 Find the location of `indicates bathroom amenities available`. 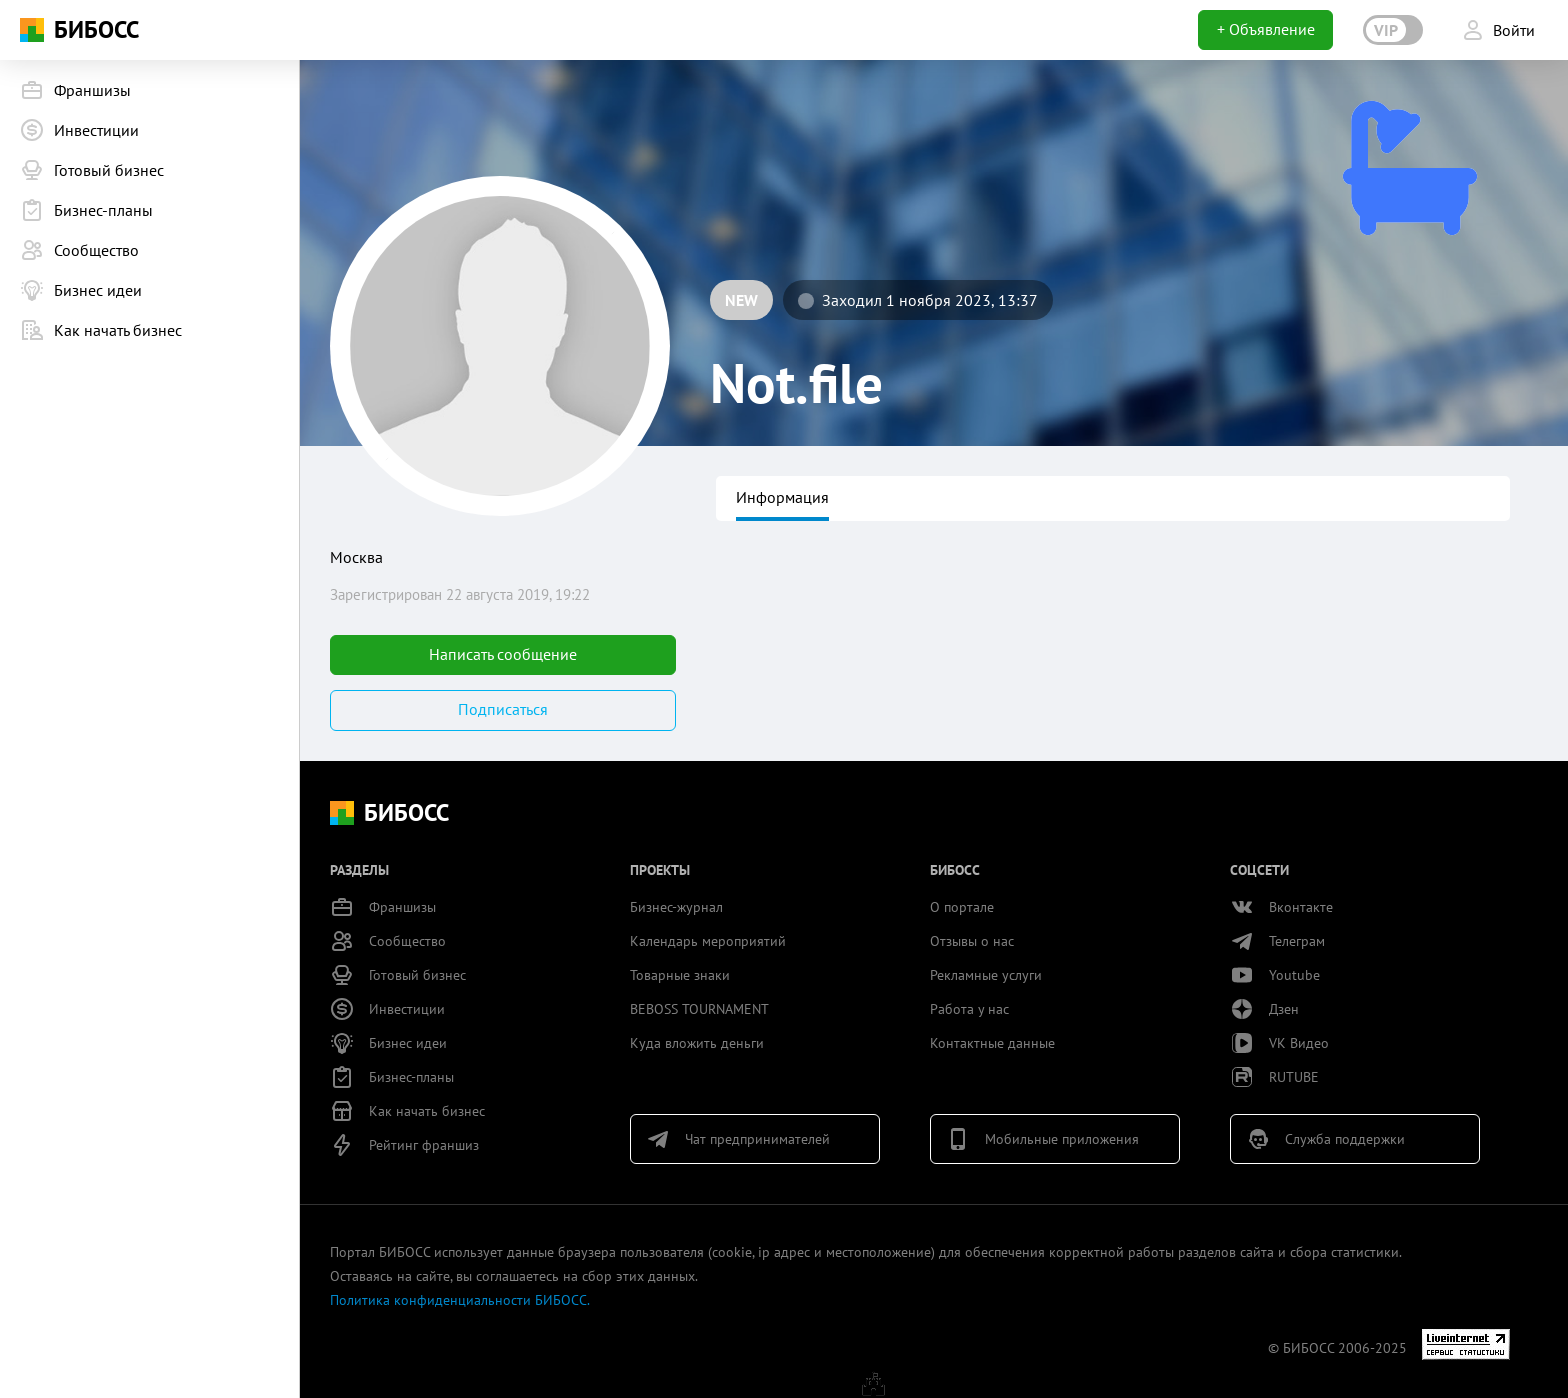

indicates bathroom amenities available is located at coordinates (1410, 168).